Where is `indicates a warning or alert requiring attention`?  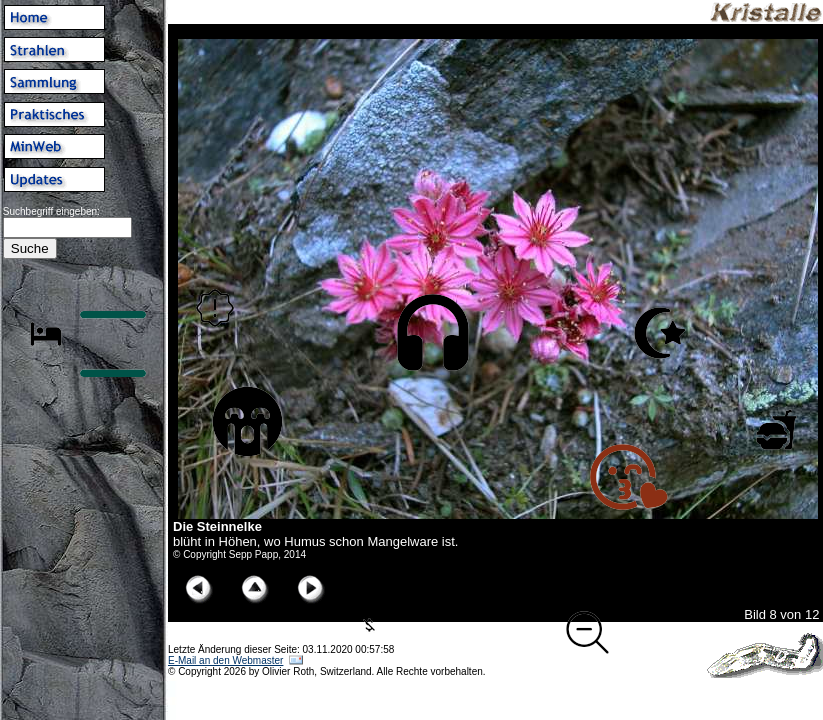
indicates a warning or alert requiring attention is located at coordinates (215, 308).